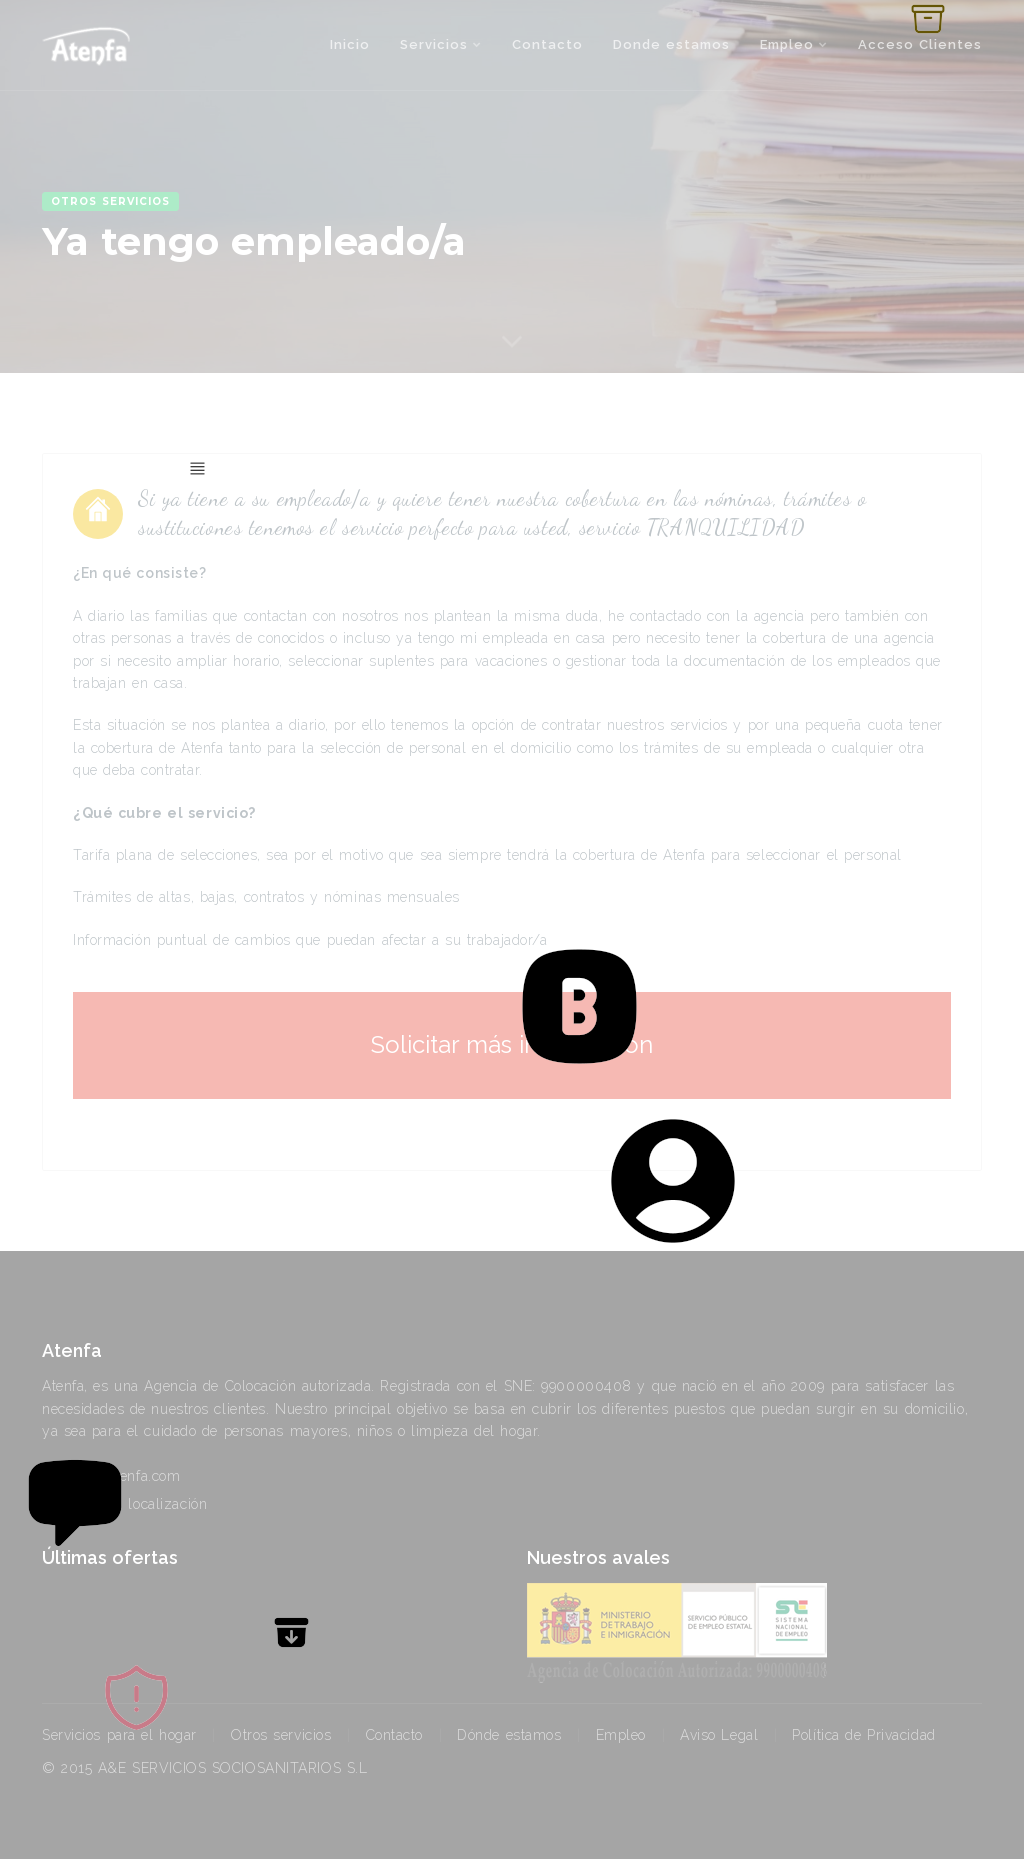  Describe the element at coordinates (197, 468) in the screenshot. I see `open navigation menu` at that location.